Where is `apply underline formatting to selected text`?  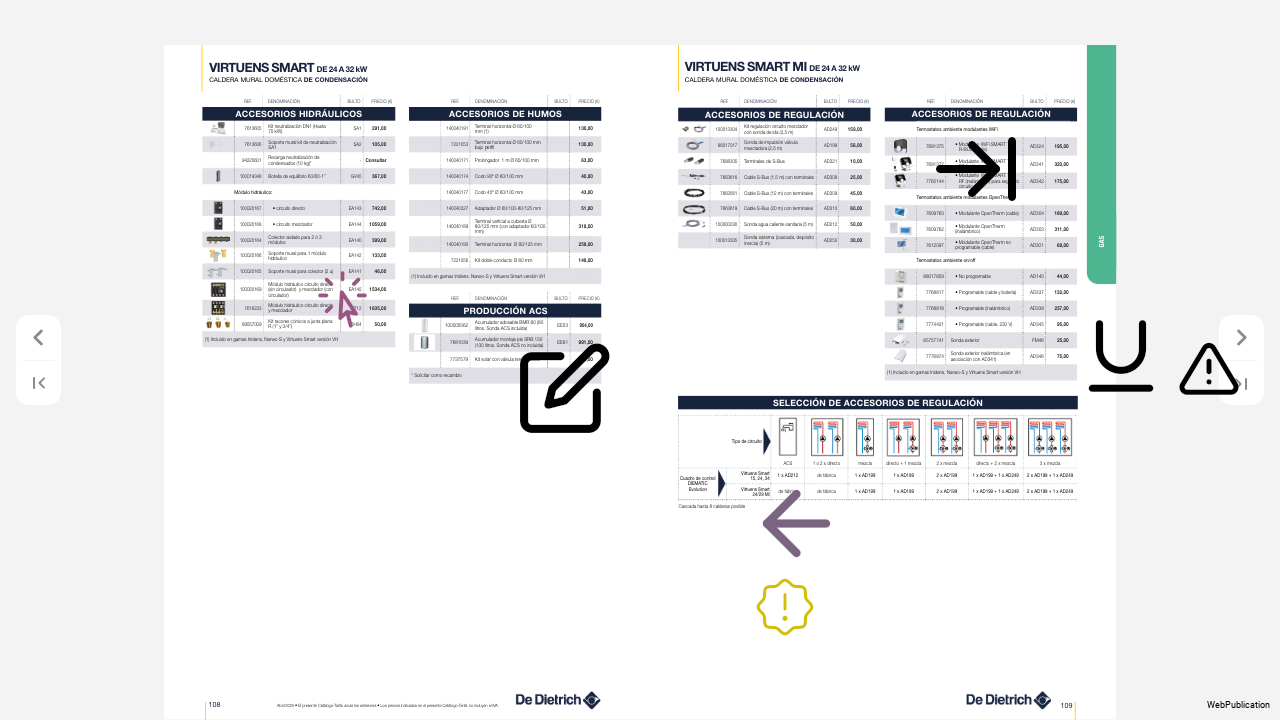
apply underline formatting to selected text is located at coordinates (1121, 356).